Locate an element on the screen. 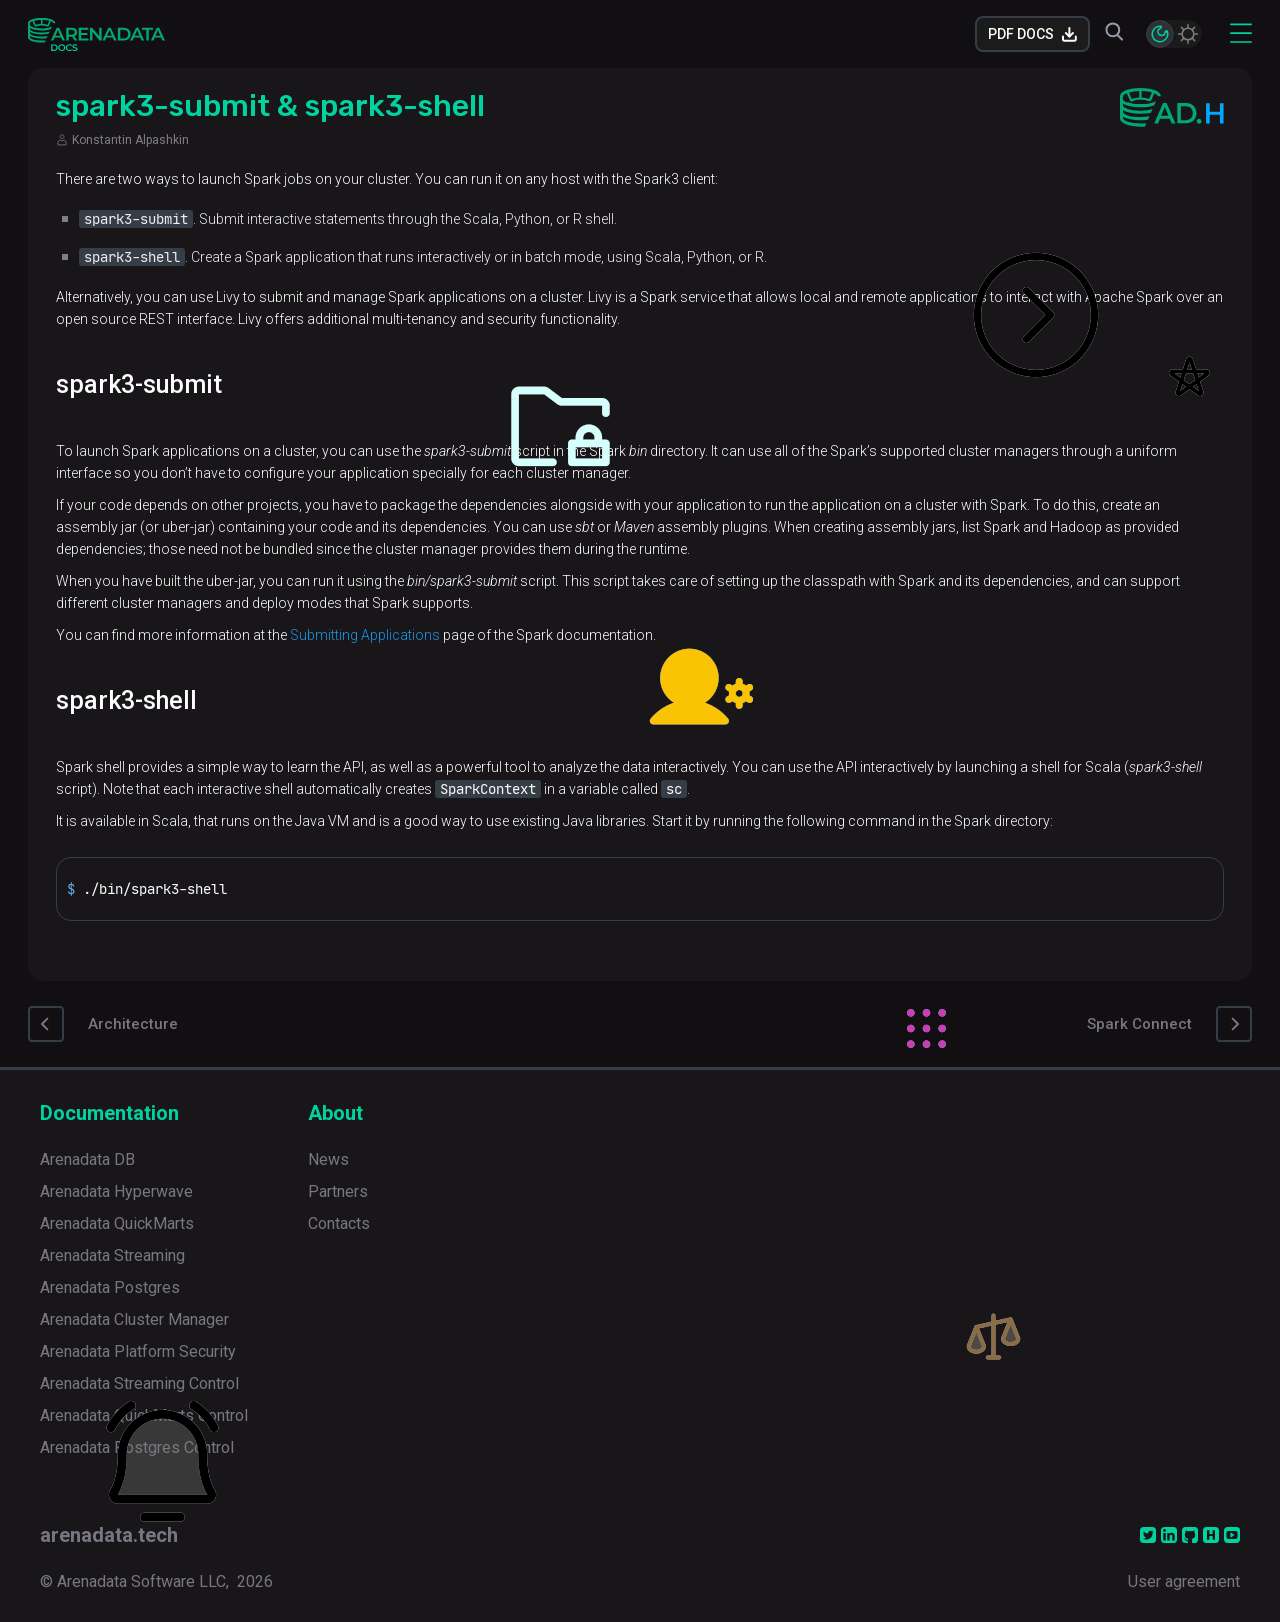  access legal or terms of service information is located at coordinates (993, 1336).